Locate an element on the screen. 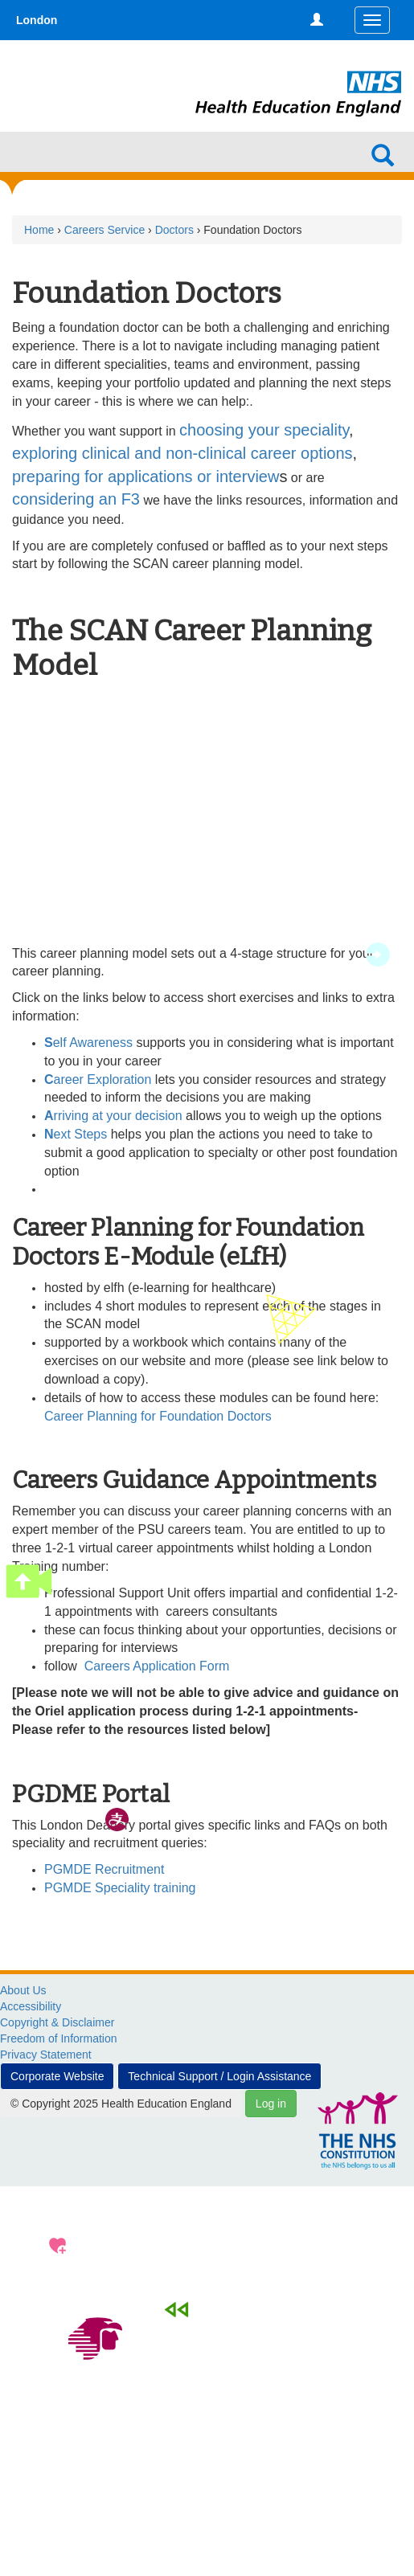 The height and width of the screenshot is (2576, 414). three.js library or project branding is located at coordinates (291, 1319).